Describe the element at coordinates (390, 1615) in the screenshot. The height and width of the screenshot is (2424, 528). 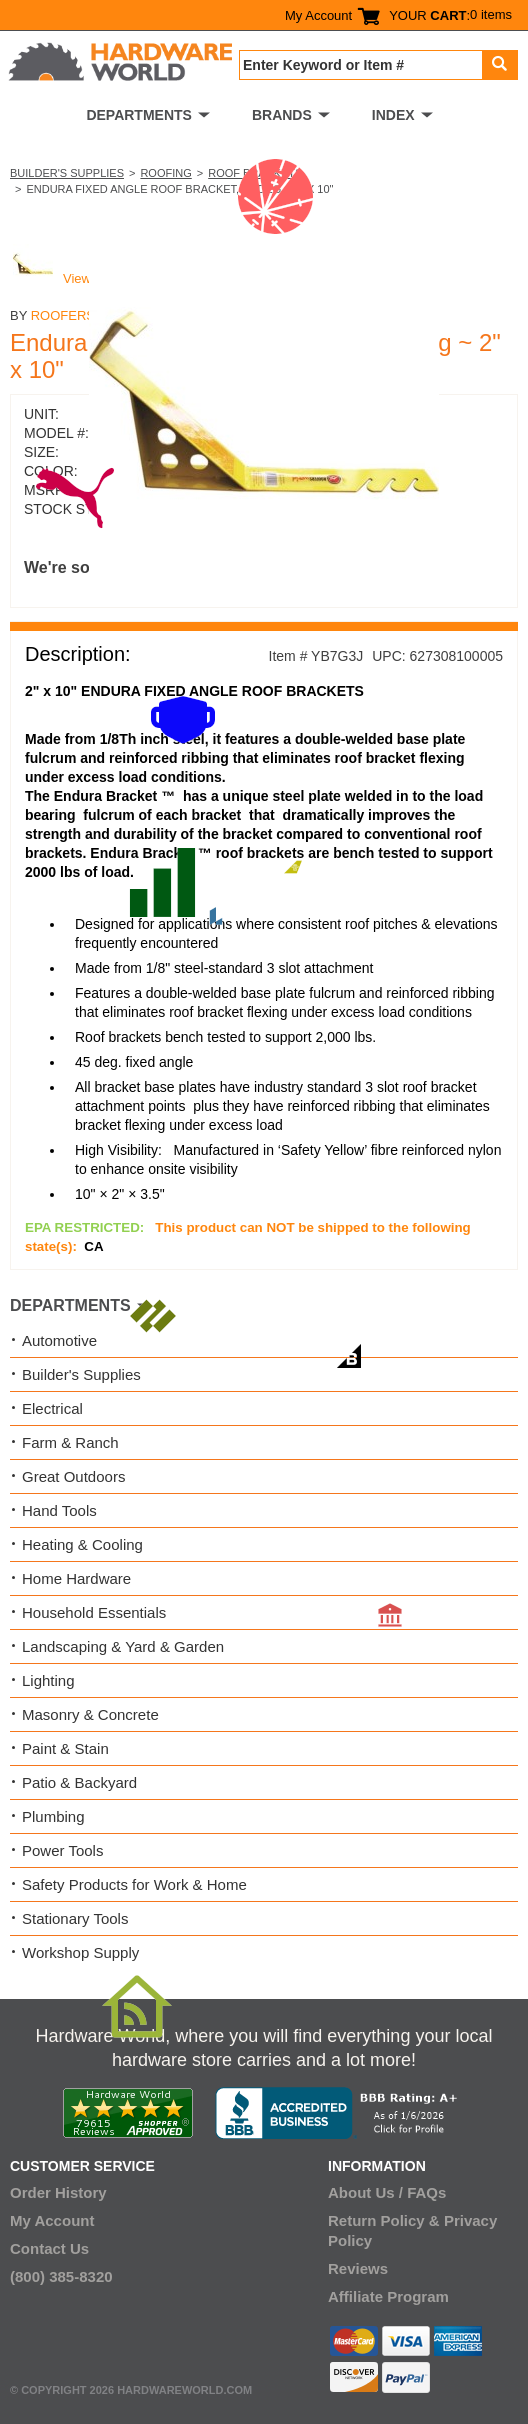
I see `access banking or financial services` at that location.